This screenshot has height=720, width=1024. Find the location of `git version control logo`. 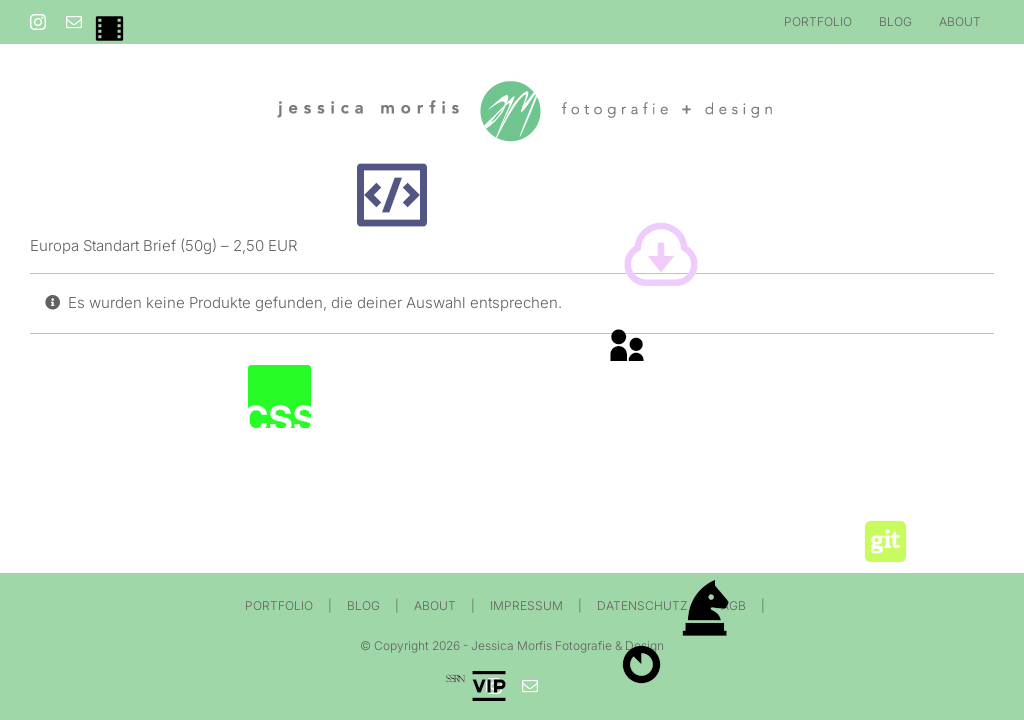

git version control logo is located at coordinates (885, 541).